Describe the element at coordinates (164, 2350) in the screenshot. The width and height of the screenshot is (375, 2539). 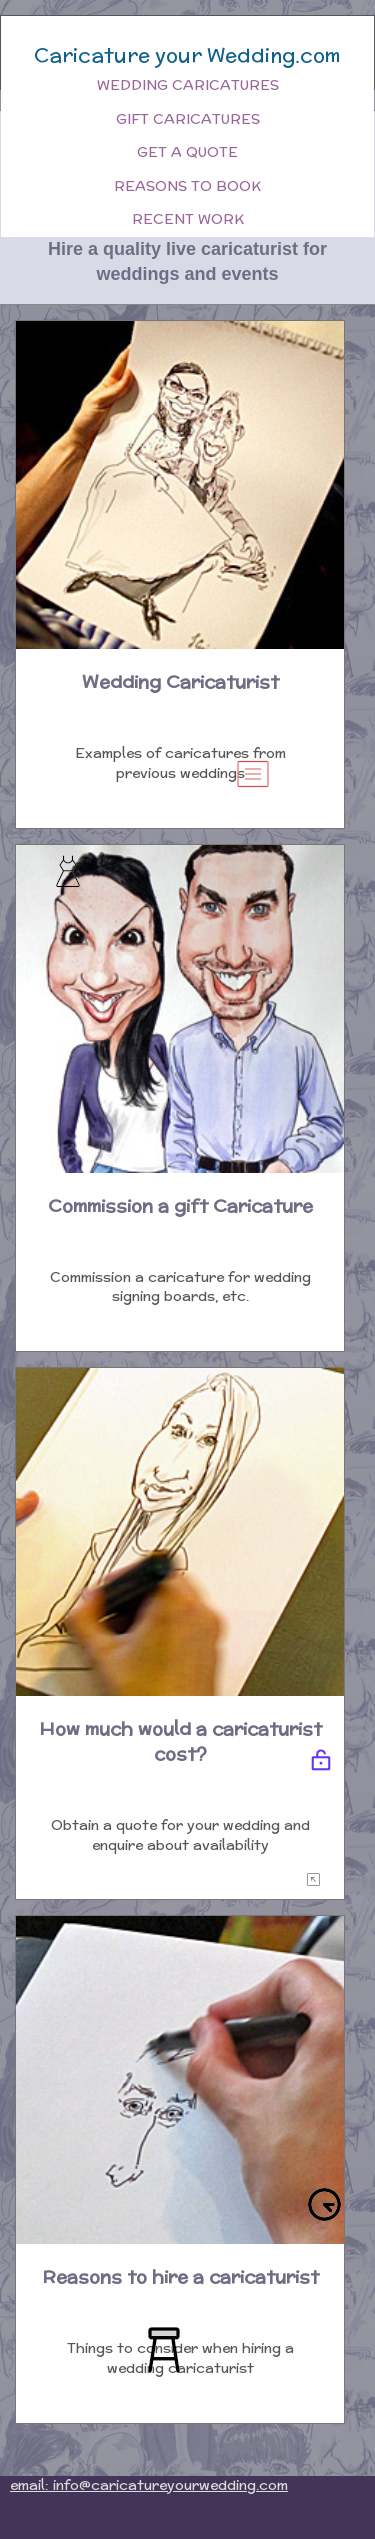
I see `browse furniture or seating options` at that location.